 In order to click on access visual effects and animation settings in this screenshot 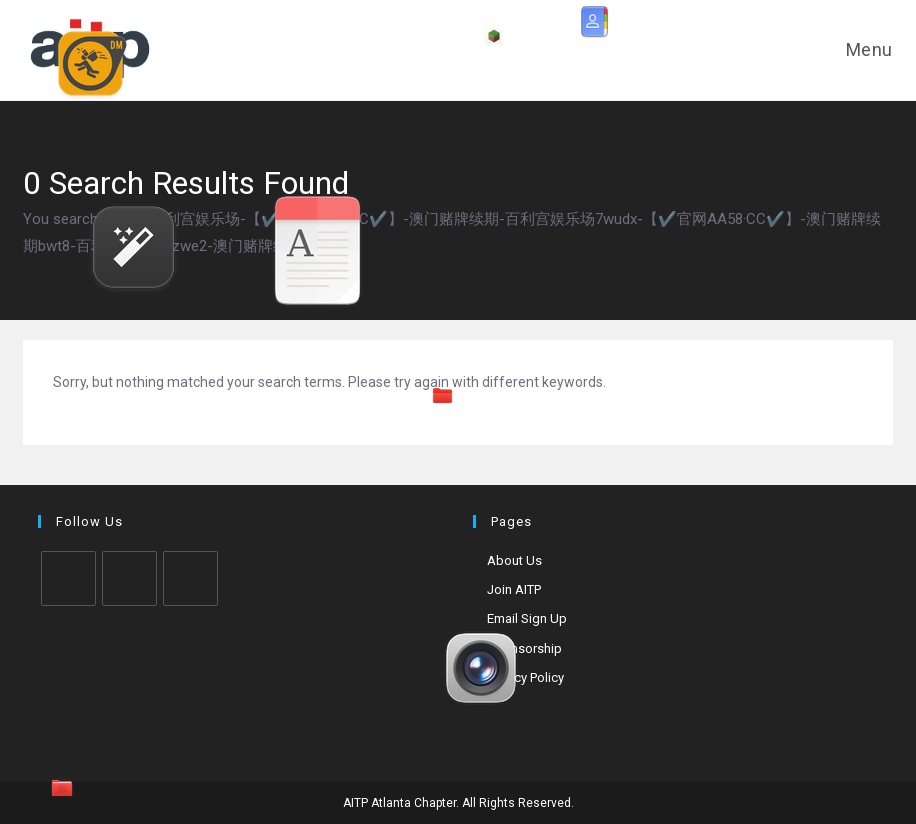, I will do `click(133, 248)`.